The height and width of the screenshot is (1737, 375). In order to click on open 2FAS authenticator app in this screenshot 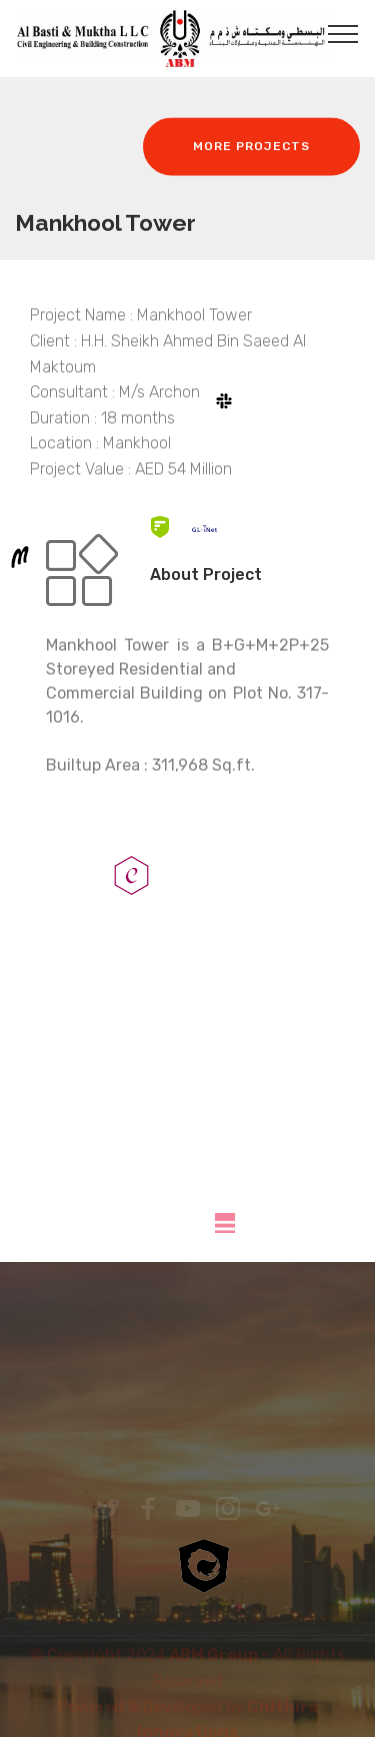, I will do `click(160, 527)`.